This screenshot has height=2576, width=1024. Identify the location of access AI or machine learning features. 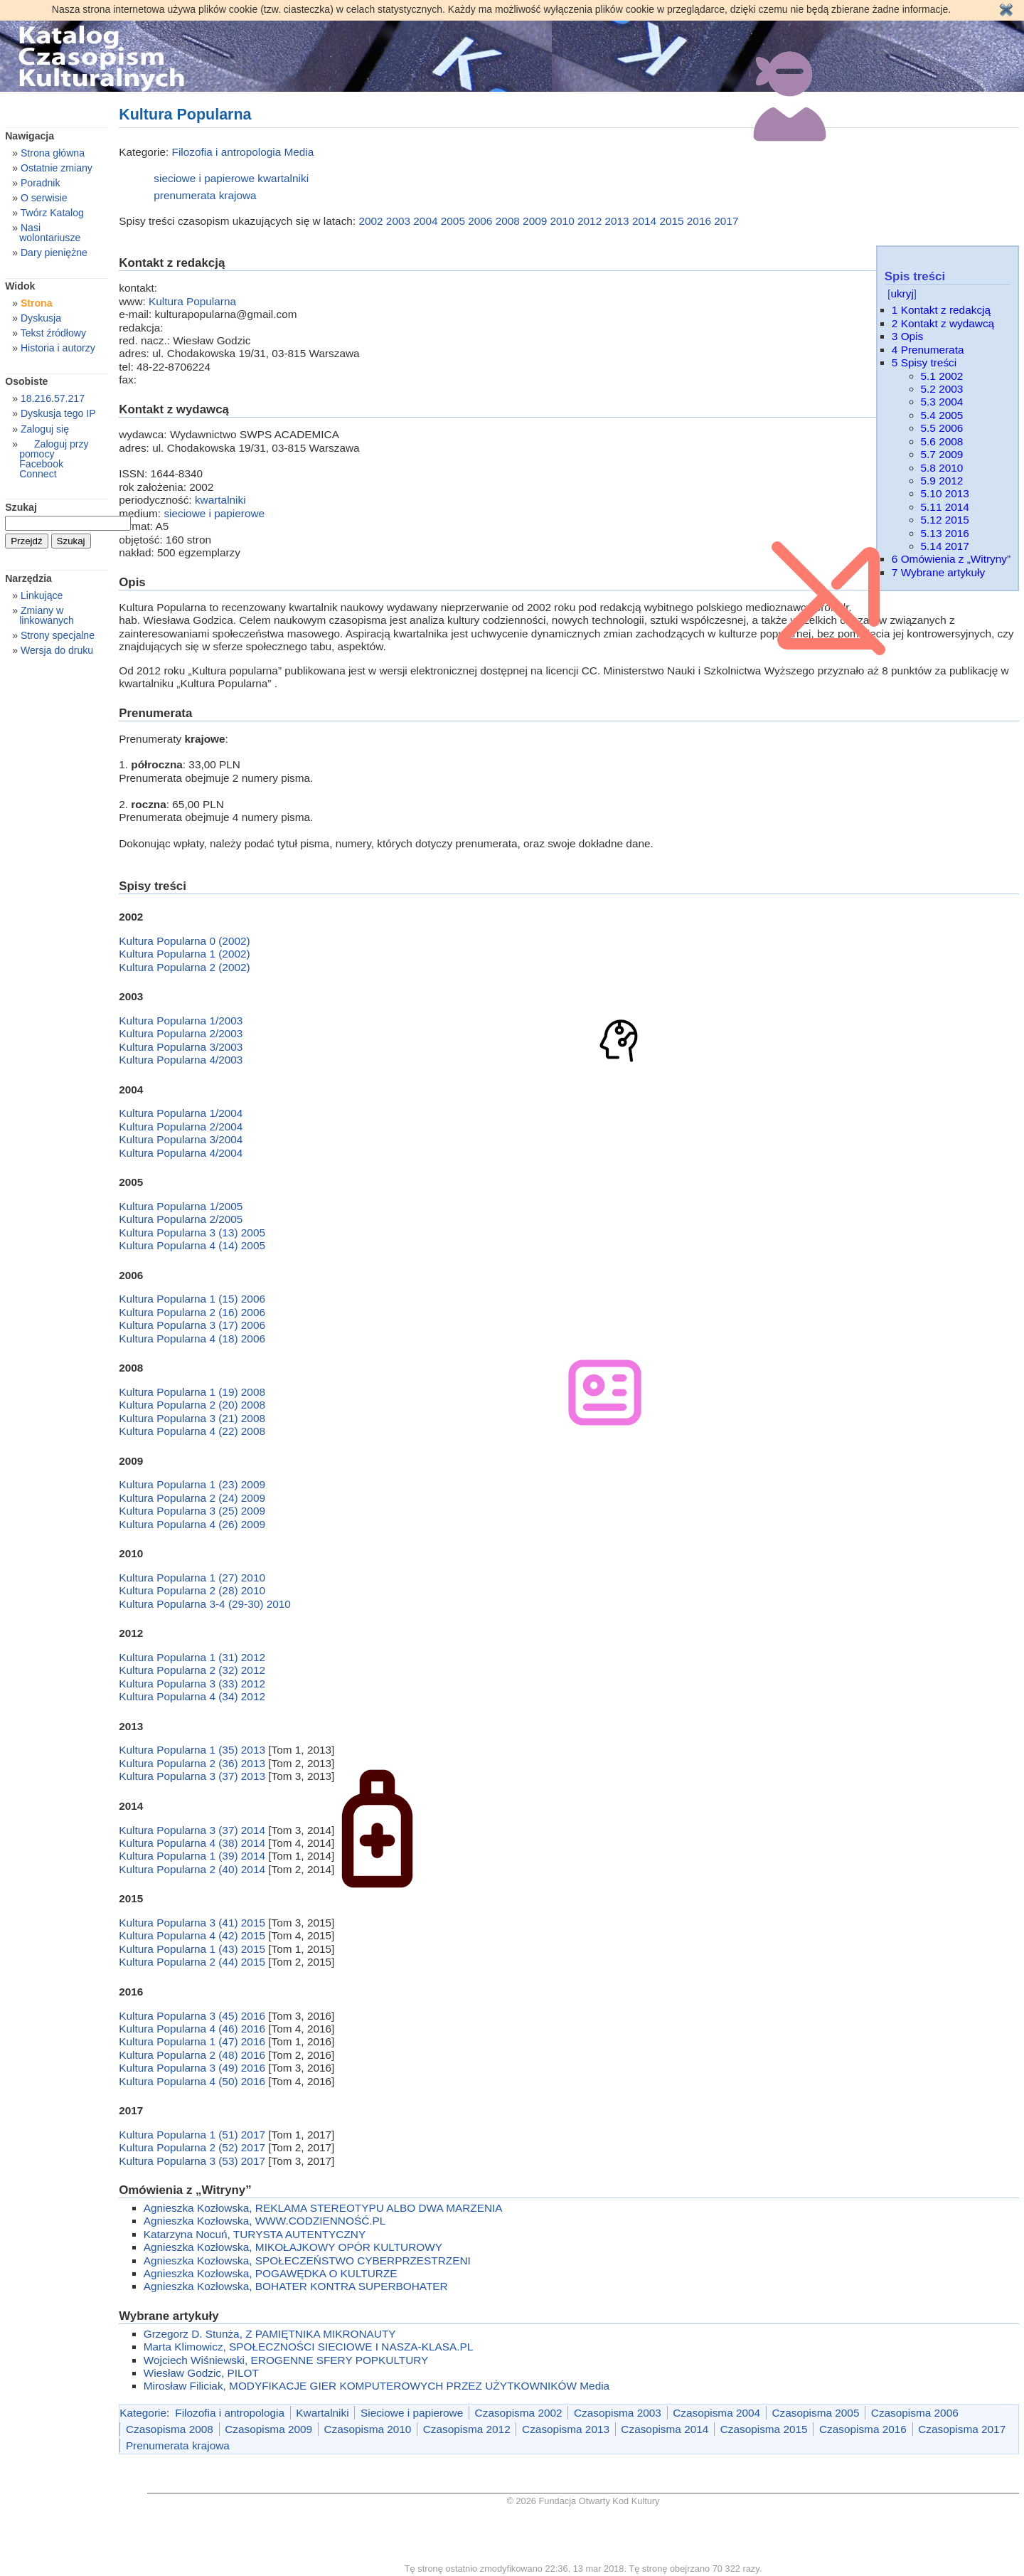
(619, 1041).